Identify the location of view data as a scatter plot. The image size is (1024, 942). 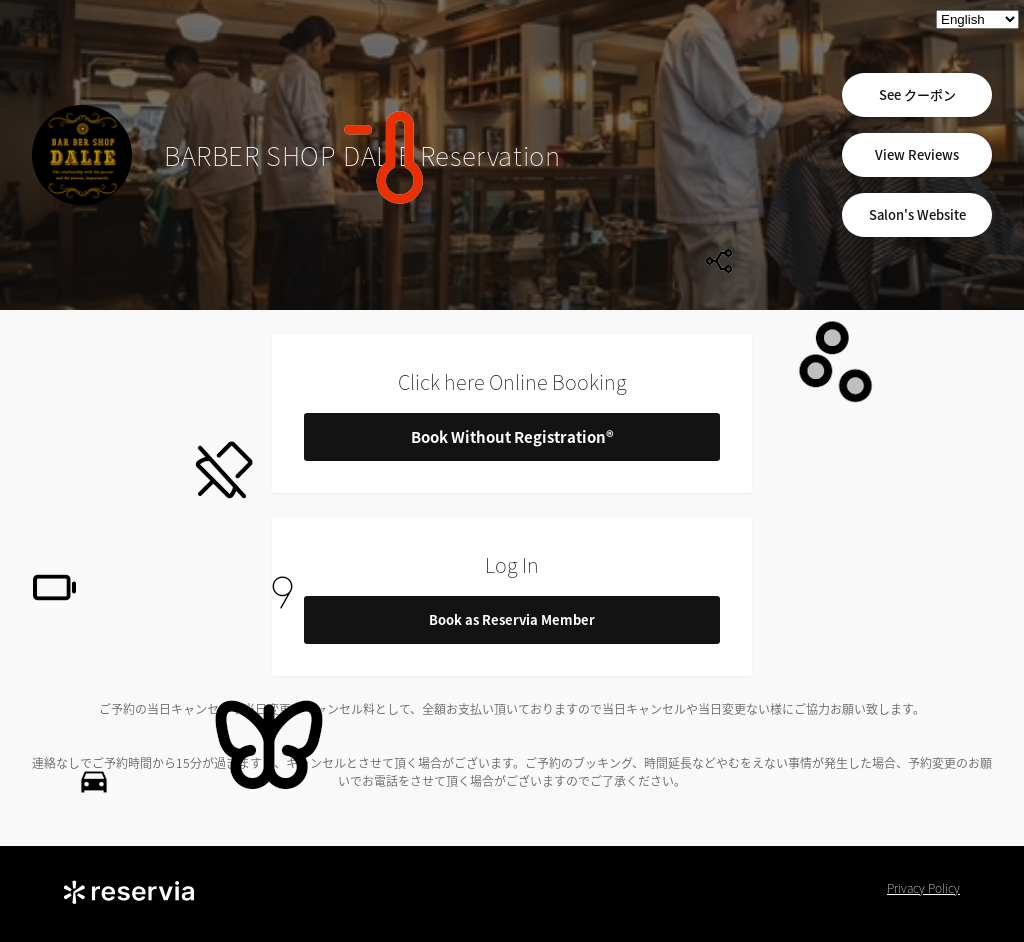
(836, 362).